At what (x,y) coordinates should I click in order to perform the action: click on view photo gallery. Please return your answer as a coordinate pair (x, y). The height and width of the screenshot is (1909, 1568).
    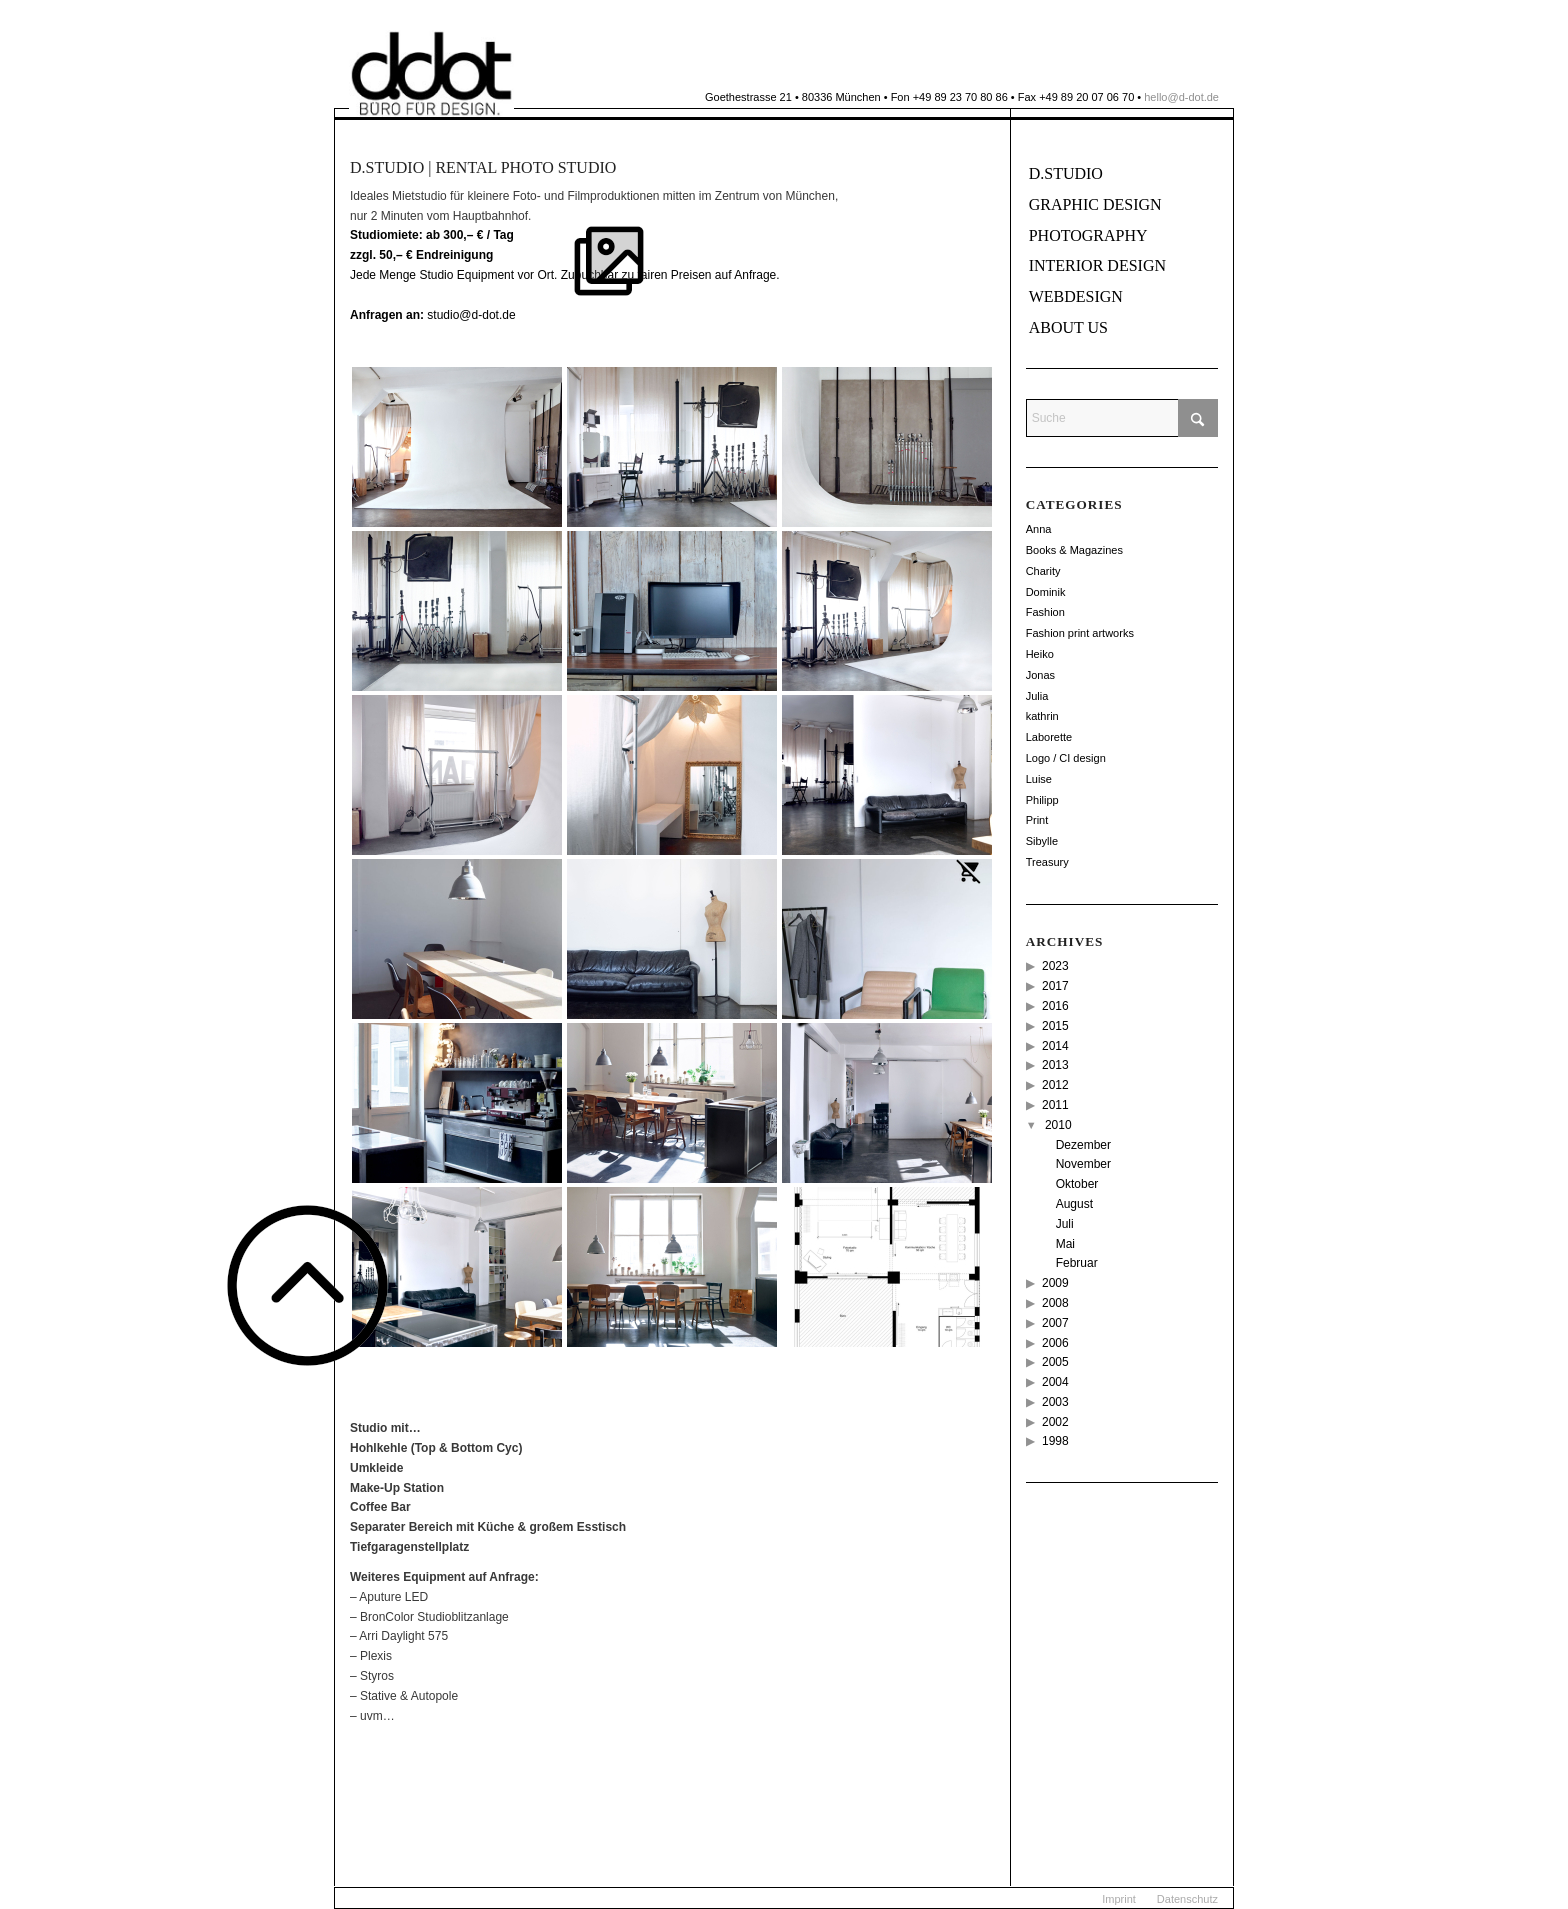
    Looking at the image, I should click on (609, 261).